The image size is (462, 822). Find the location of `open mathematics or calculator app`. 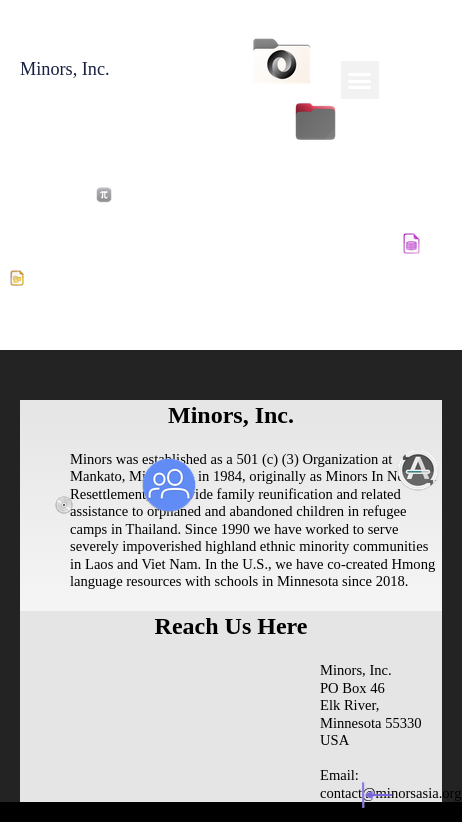

open mathematics or calculator app is located at coordinates (104, 195).